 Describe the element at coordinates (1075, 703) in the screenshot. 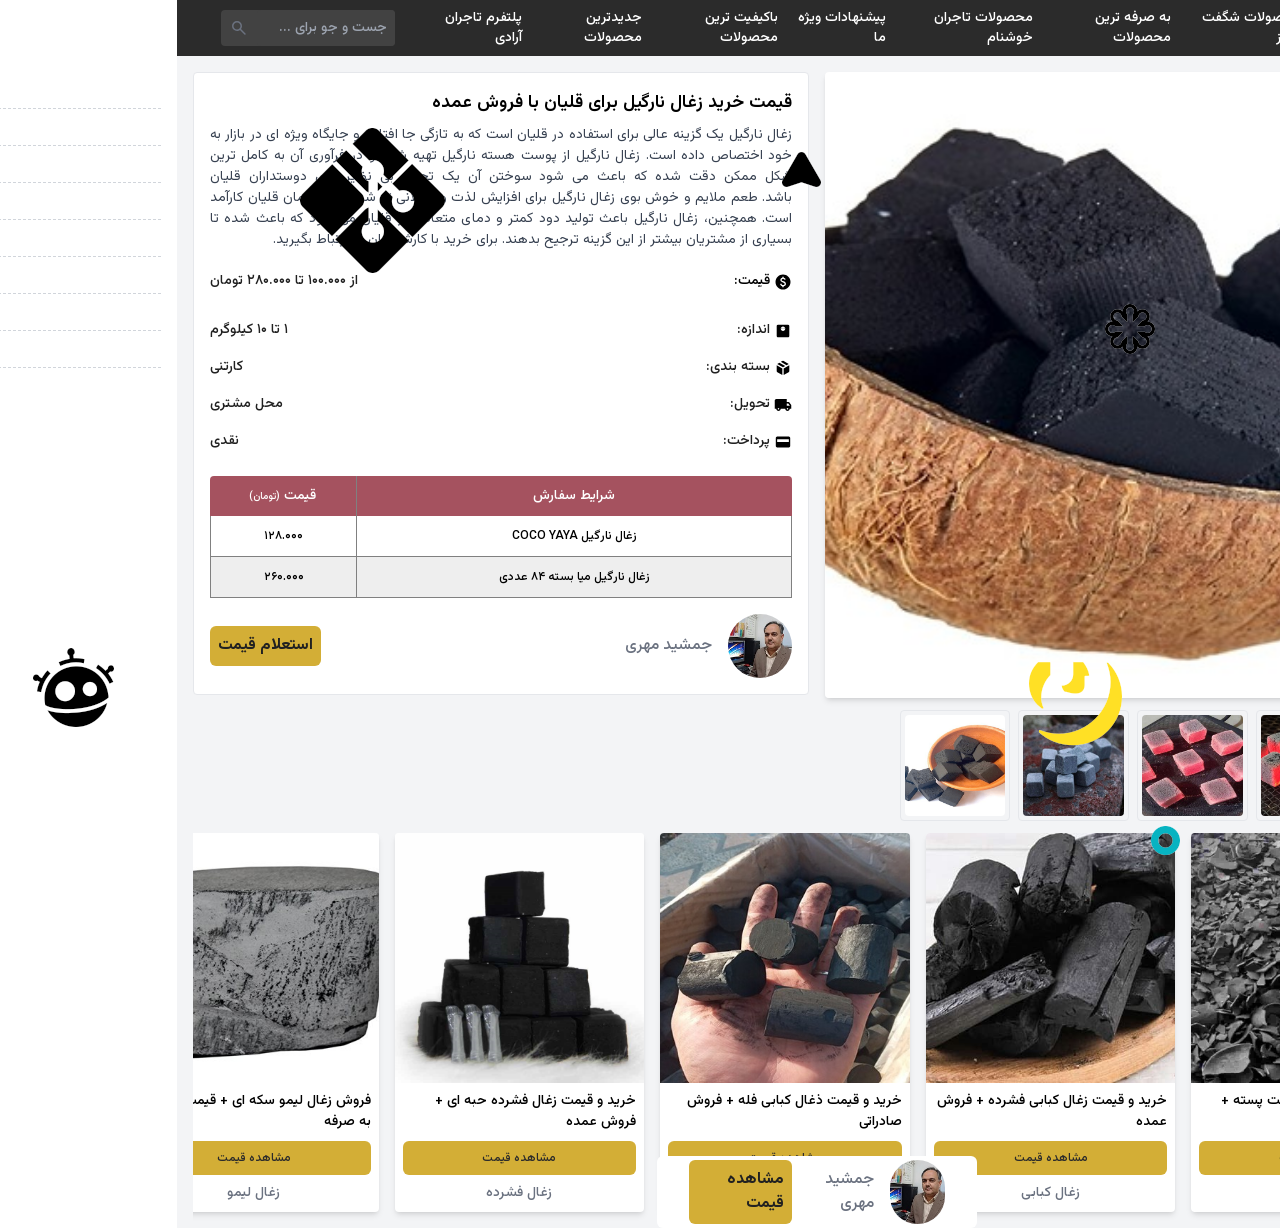

I see `visit genius lyrics website` at that location.